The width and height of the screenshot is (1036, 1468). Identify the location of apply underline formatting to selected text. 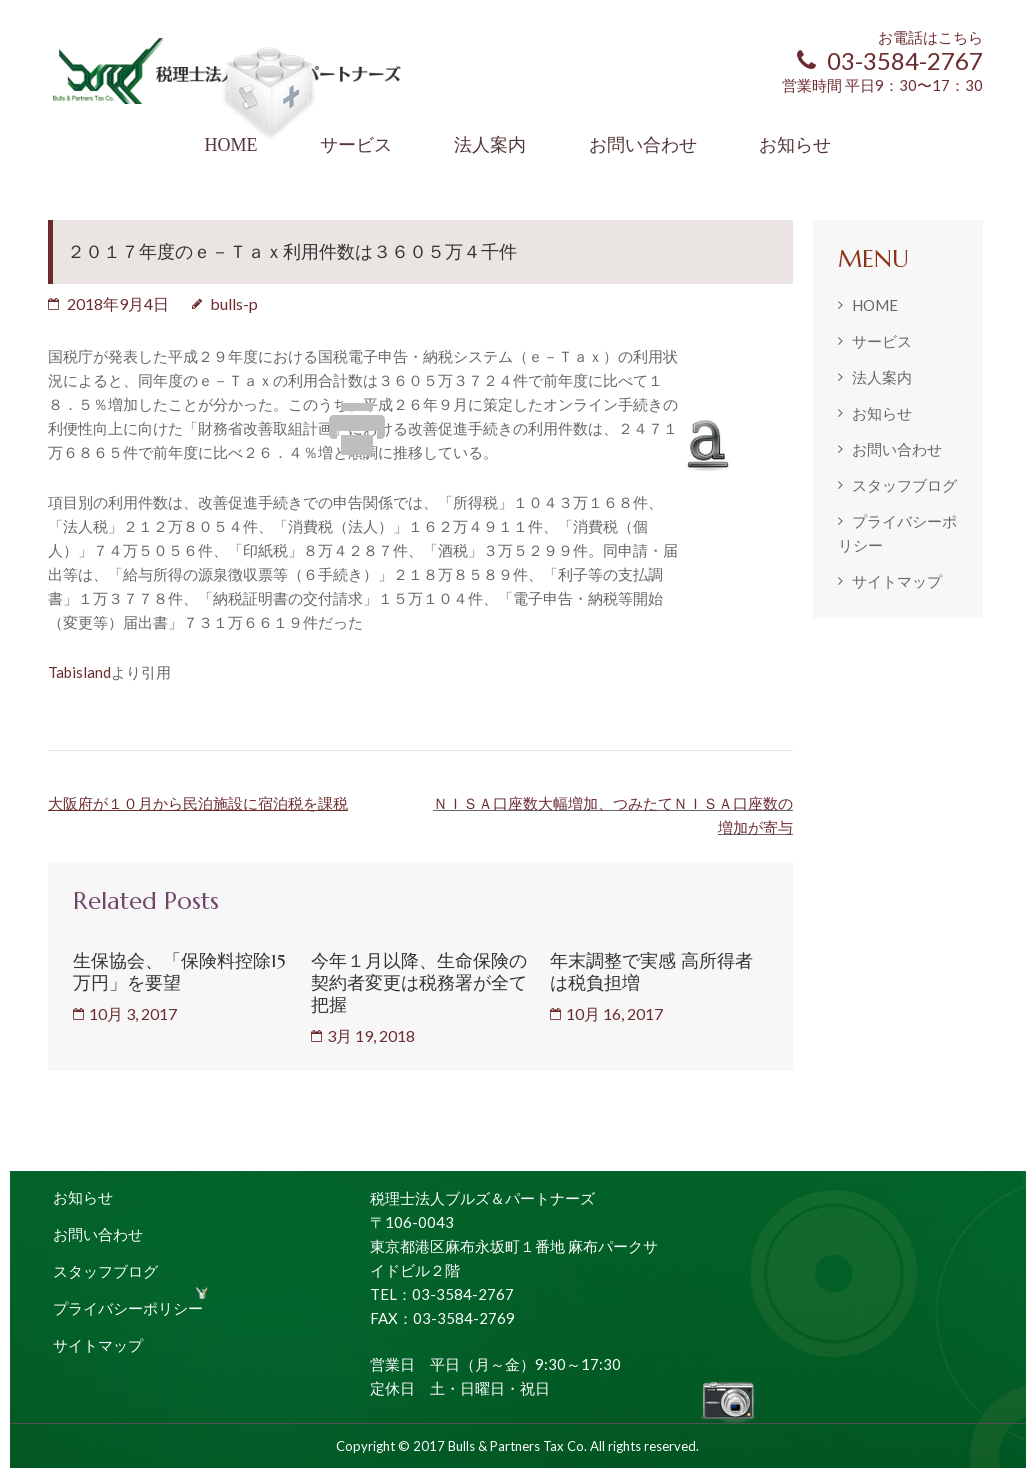
(707, 444).